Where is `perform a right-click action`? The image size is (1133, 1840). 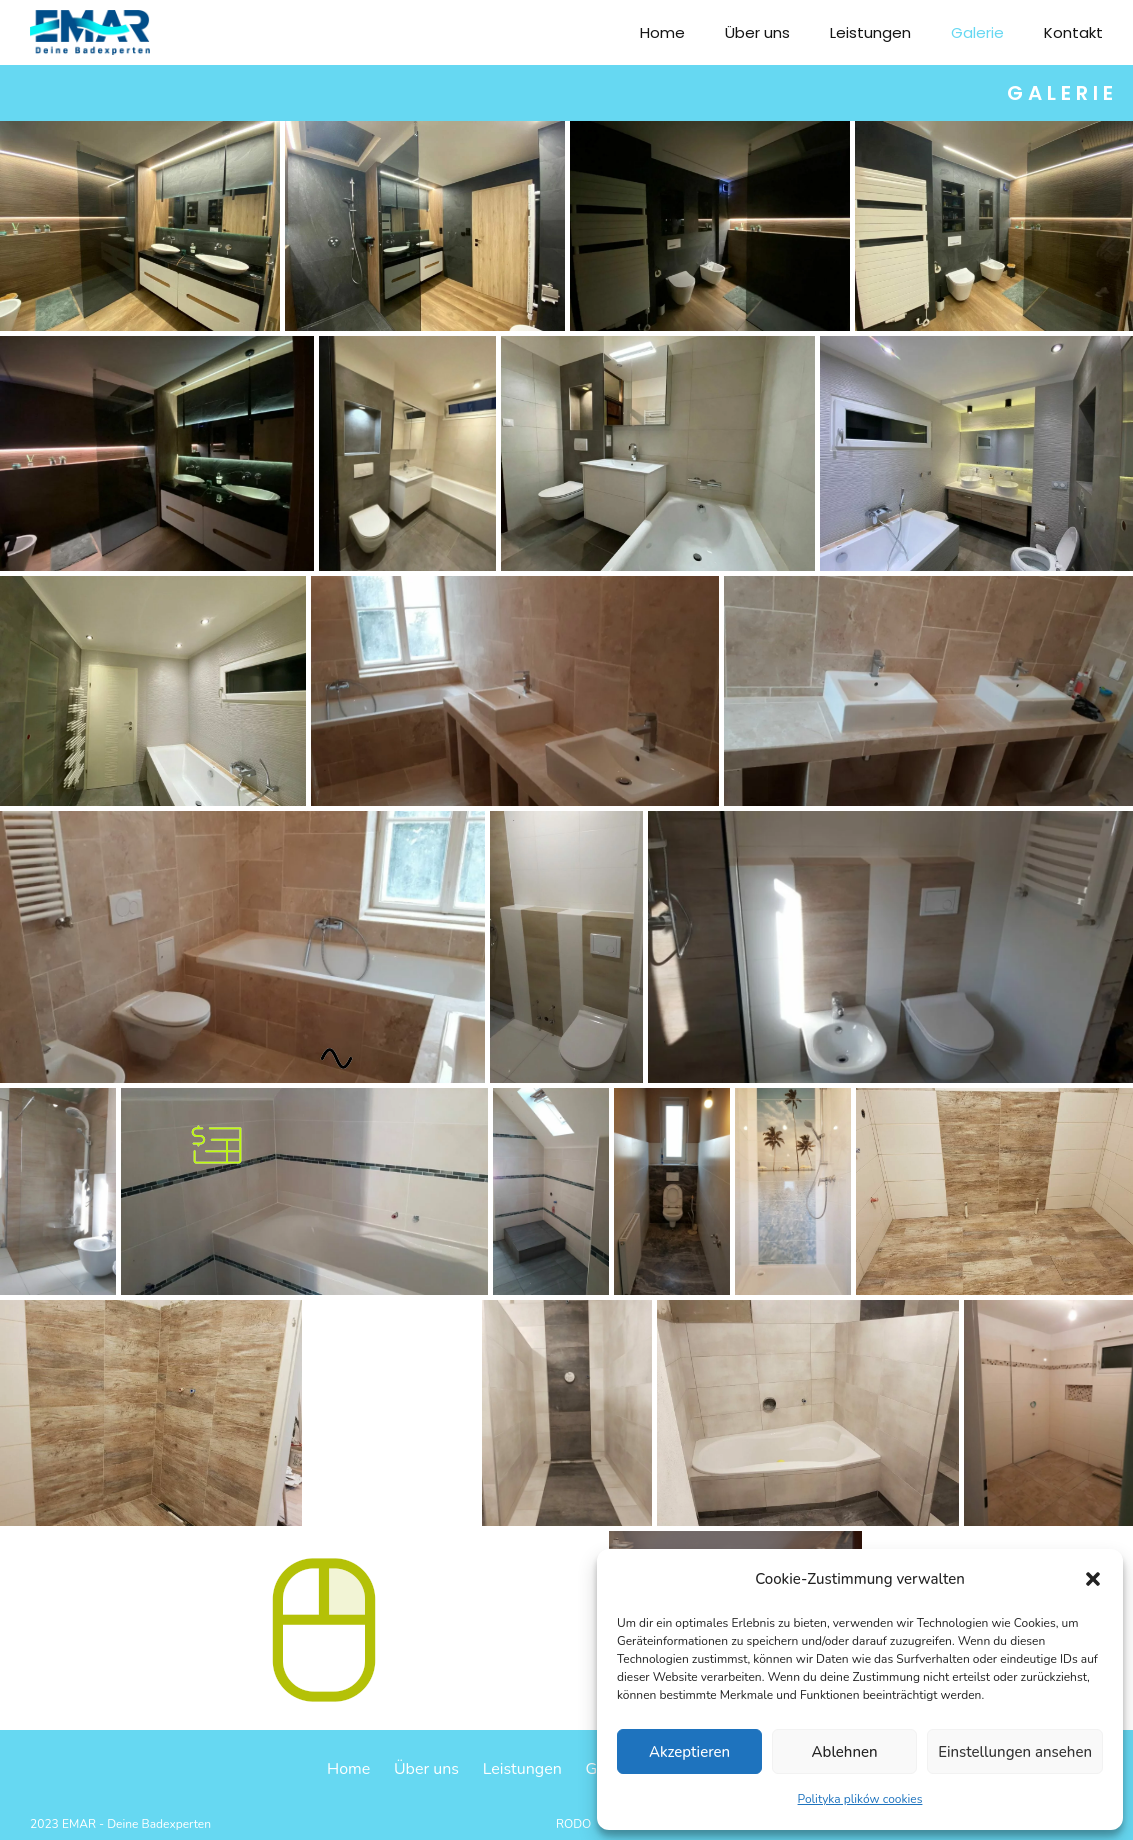 perform a right-click action is located at coordinates (324, 1630).